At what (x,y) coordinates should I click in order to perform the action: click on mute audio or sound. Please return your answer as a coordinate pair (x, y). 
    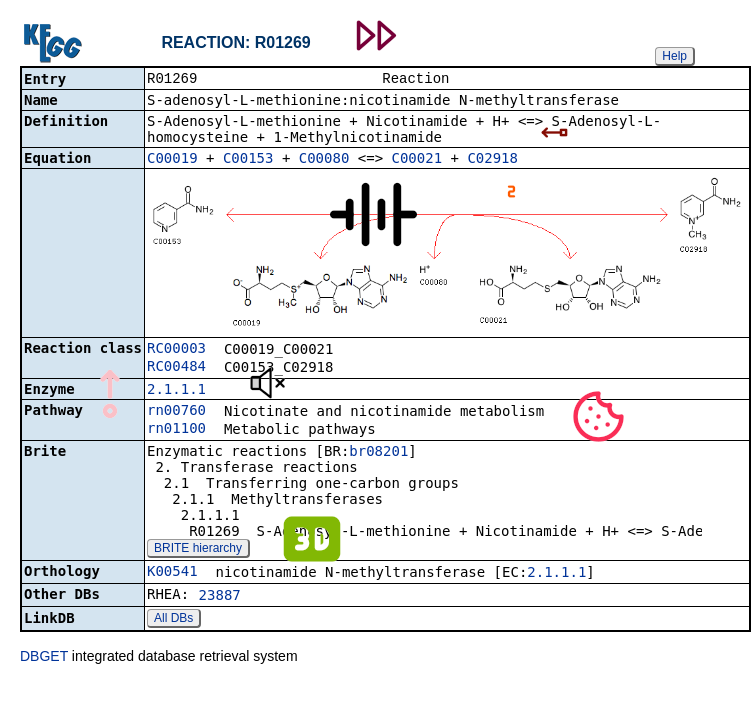
    Looking at the image, I should click on (267, 383).